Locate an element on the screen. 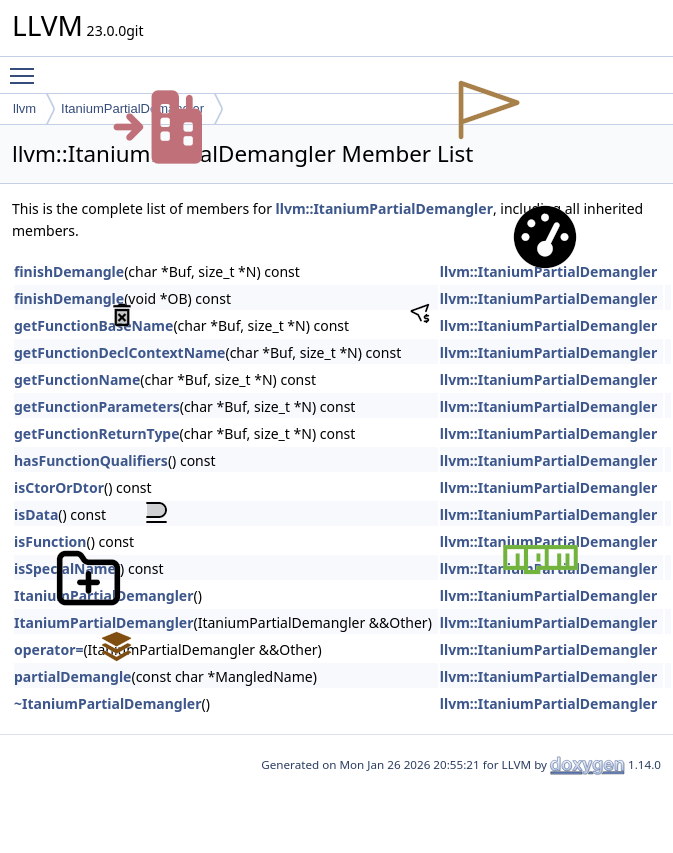 This screenshot has height=853, width=673. view location-based pricing or costs is located at coordinates (420, 313).